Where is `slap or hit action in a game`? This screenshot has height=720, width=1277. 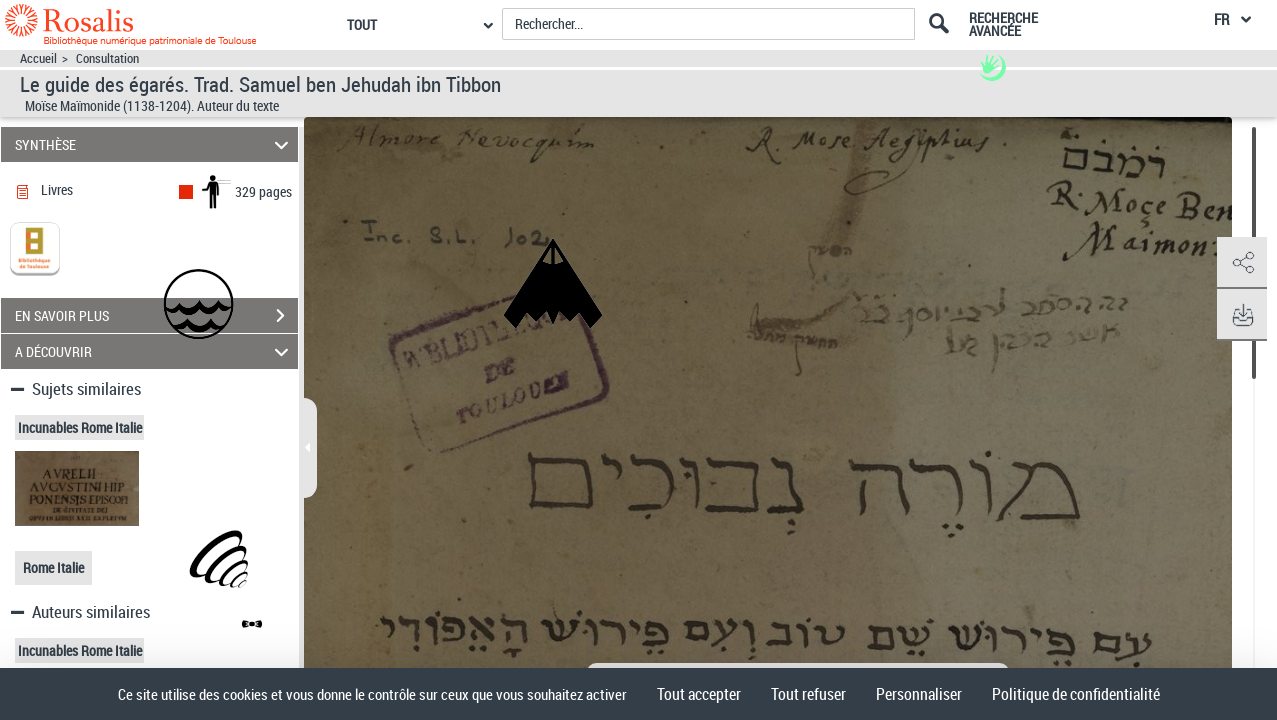
slap or hit action in a game is located at coordinates (992, 67).